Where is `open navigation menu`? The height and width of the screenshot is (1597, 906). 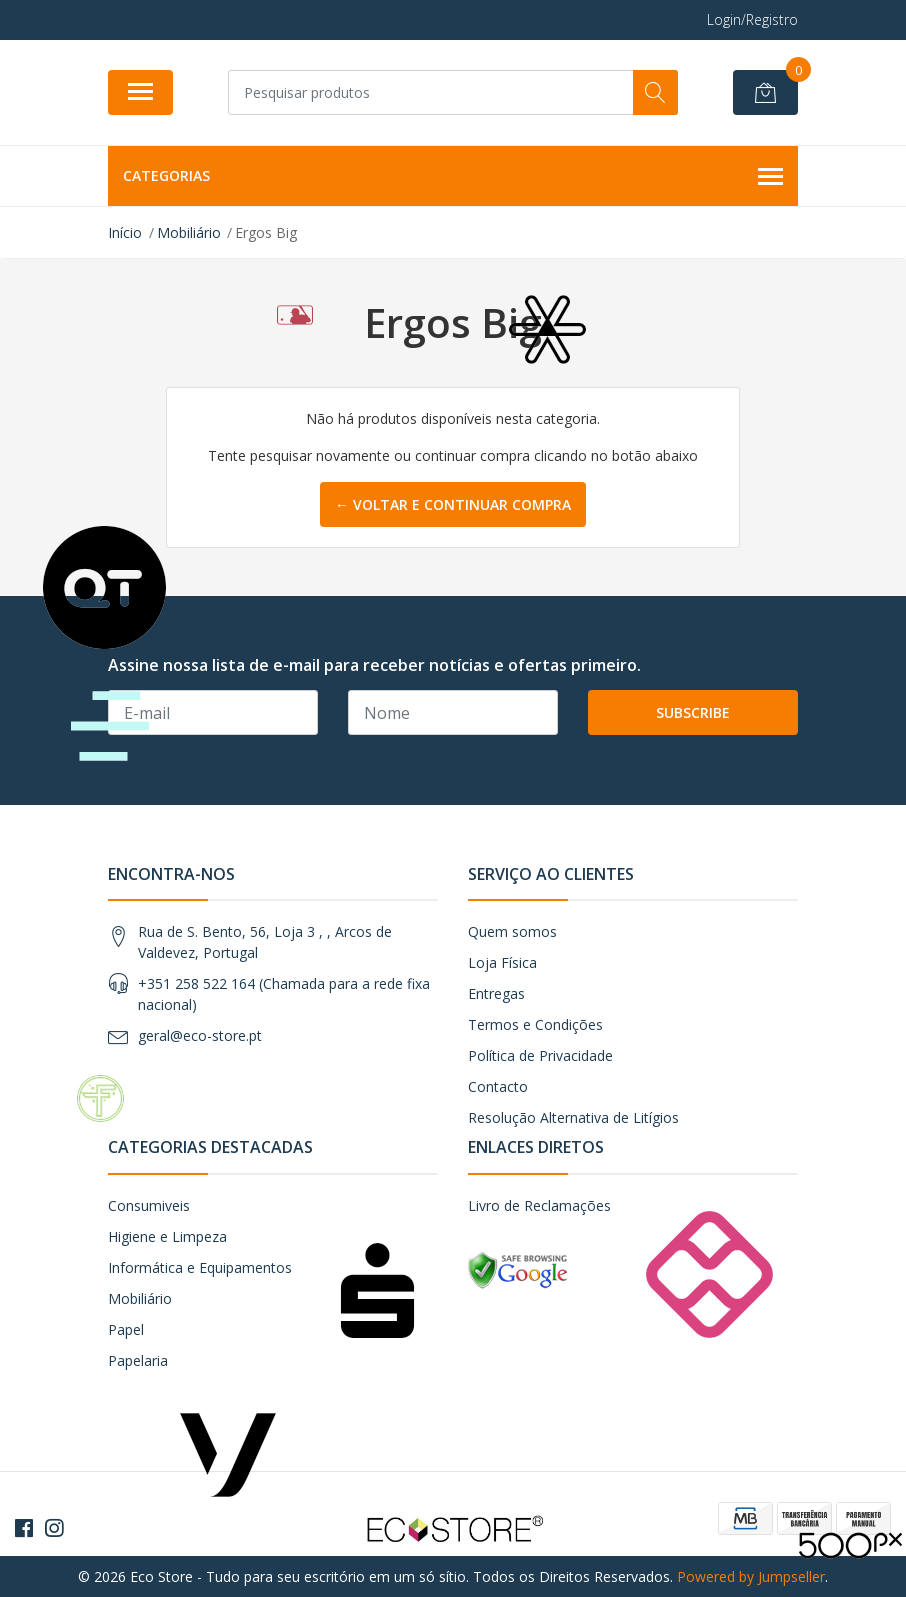 open navigation menu is located at coordinates (110, 726).